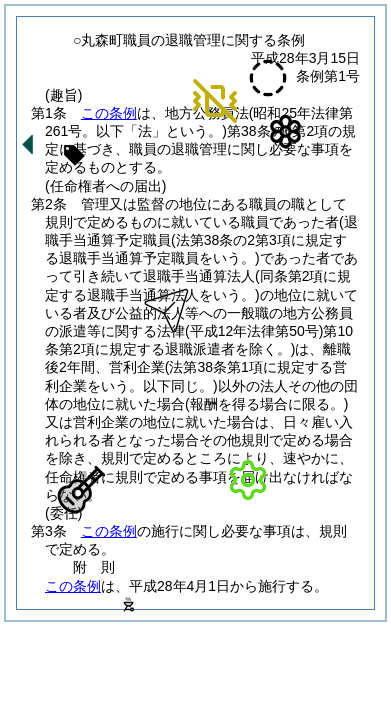 This screenshot has width=391, height=720. Describe the element at coordinates (74, 155) in the screenshot. I see `add or view tags for an item` at that location.